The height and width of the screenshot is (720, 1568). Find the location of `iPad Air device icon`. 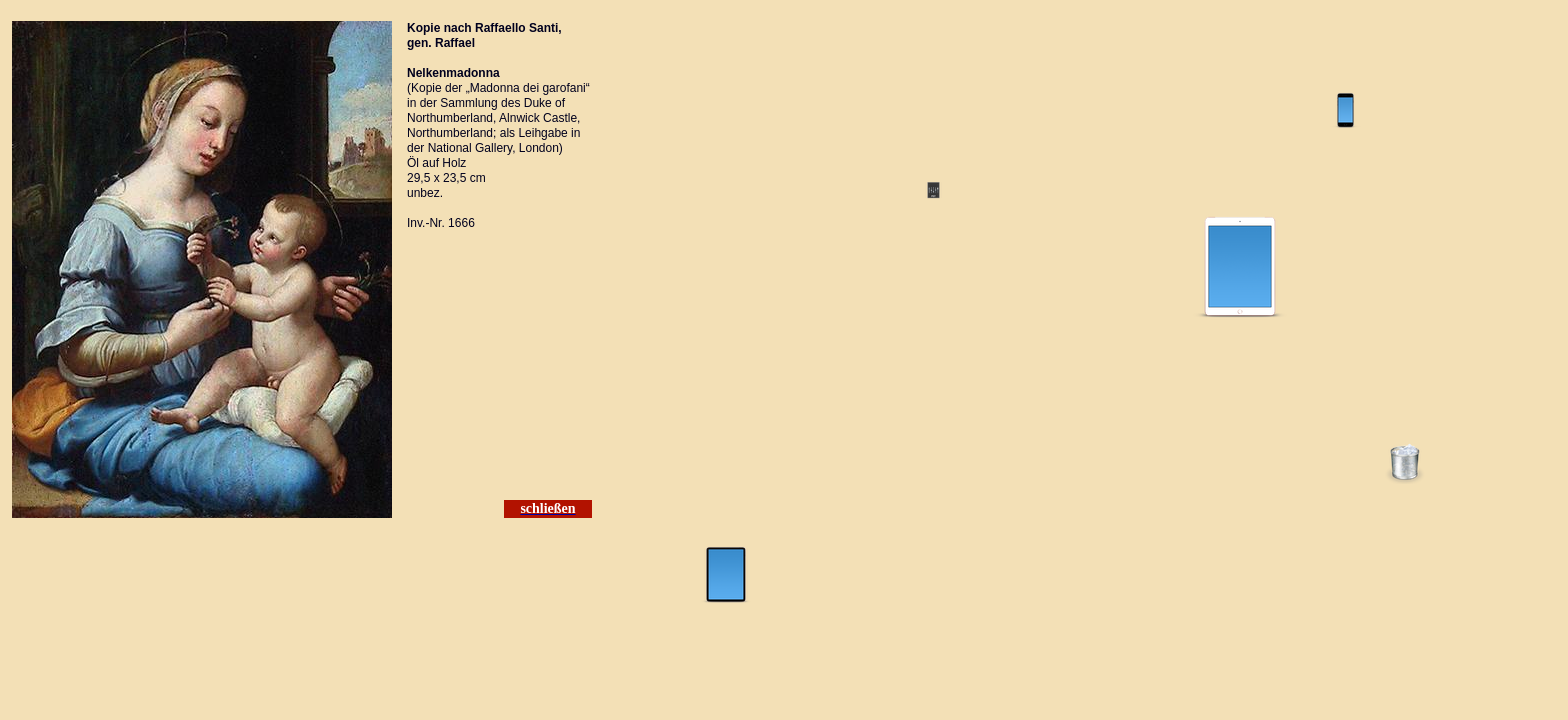

iPad Air device icon is located at coordinates (726, 575).